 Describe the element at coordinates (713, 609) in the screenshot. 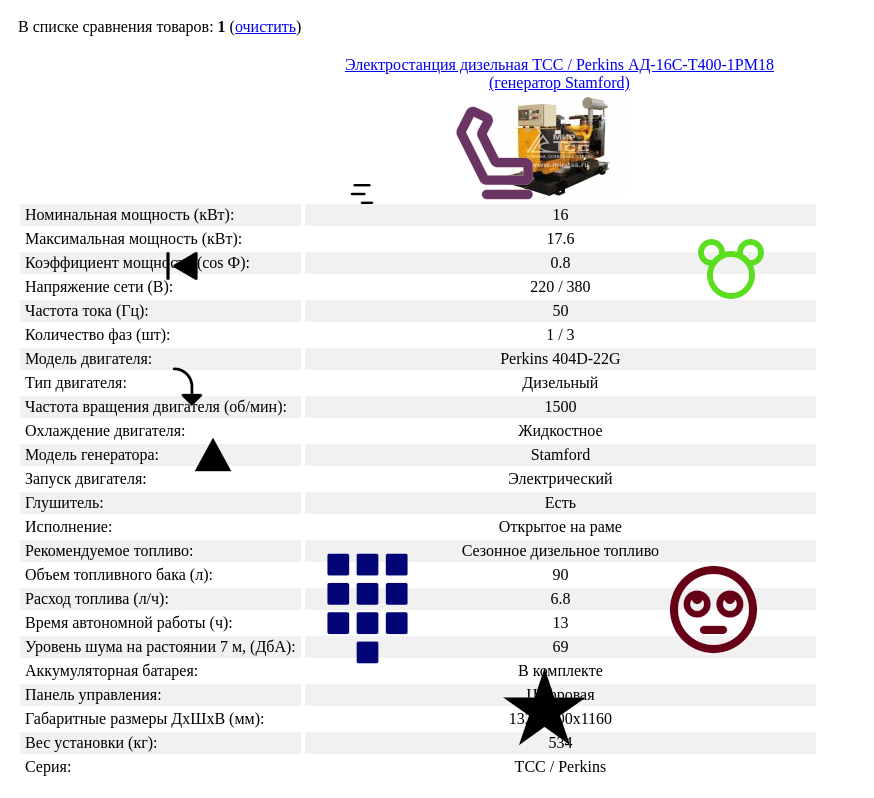

I see `express annoyance or exasperation` at that location.